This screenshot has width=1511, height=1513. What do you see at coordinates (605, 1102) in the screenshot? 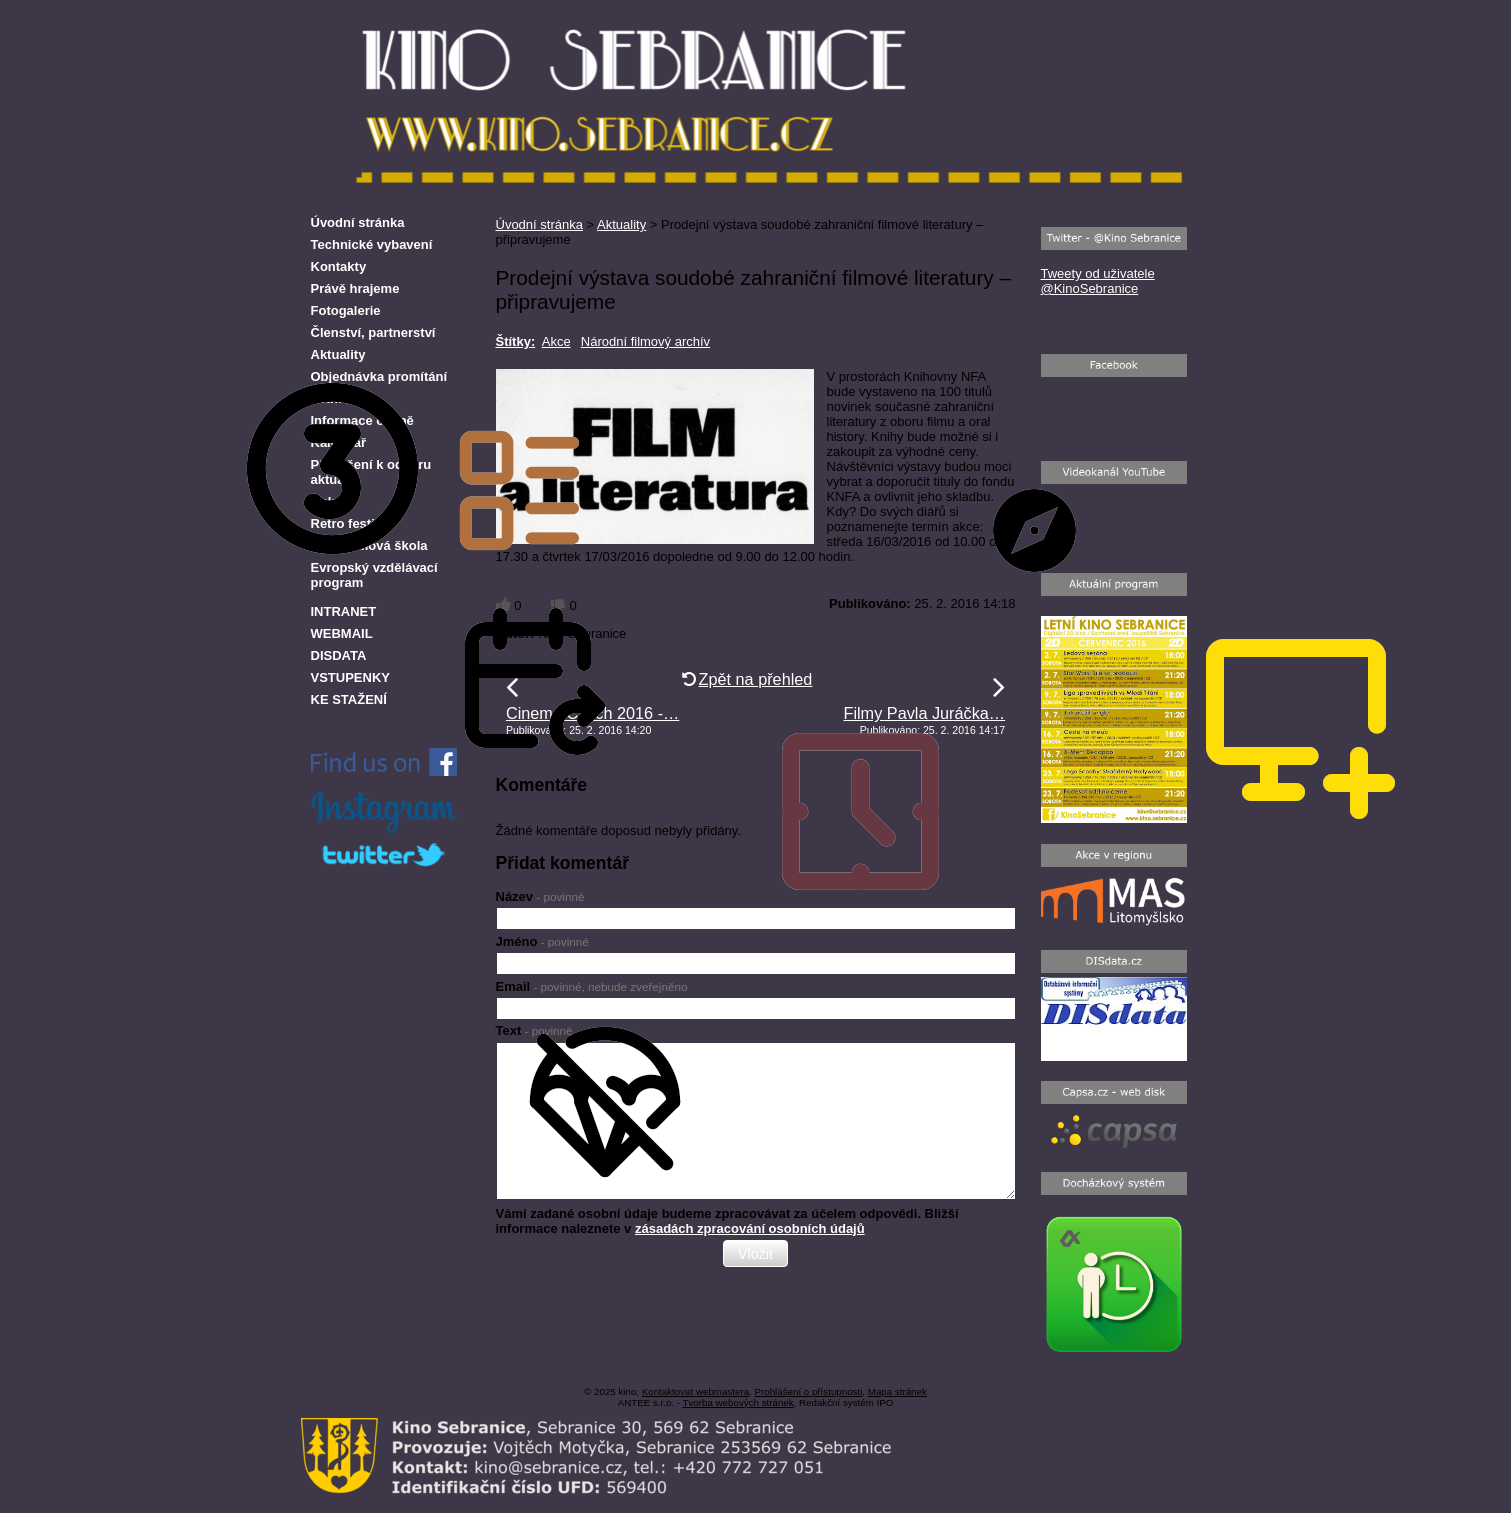
I see `parachute deployment disabled` at bounding box center [605, 1102].